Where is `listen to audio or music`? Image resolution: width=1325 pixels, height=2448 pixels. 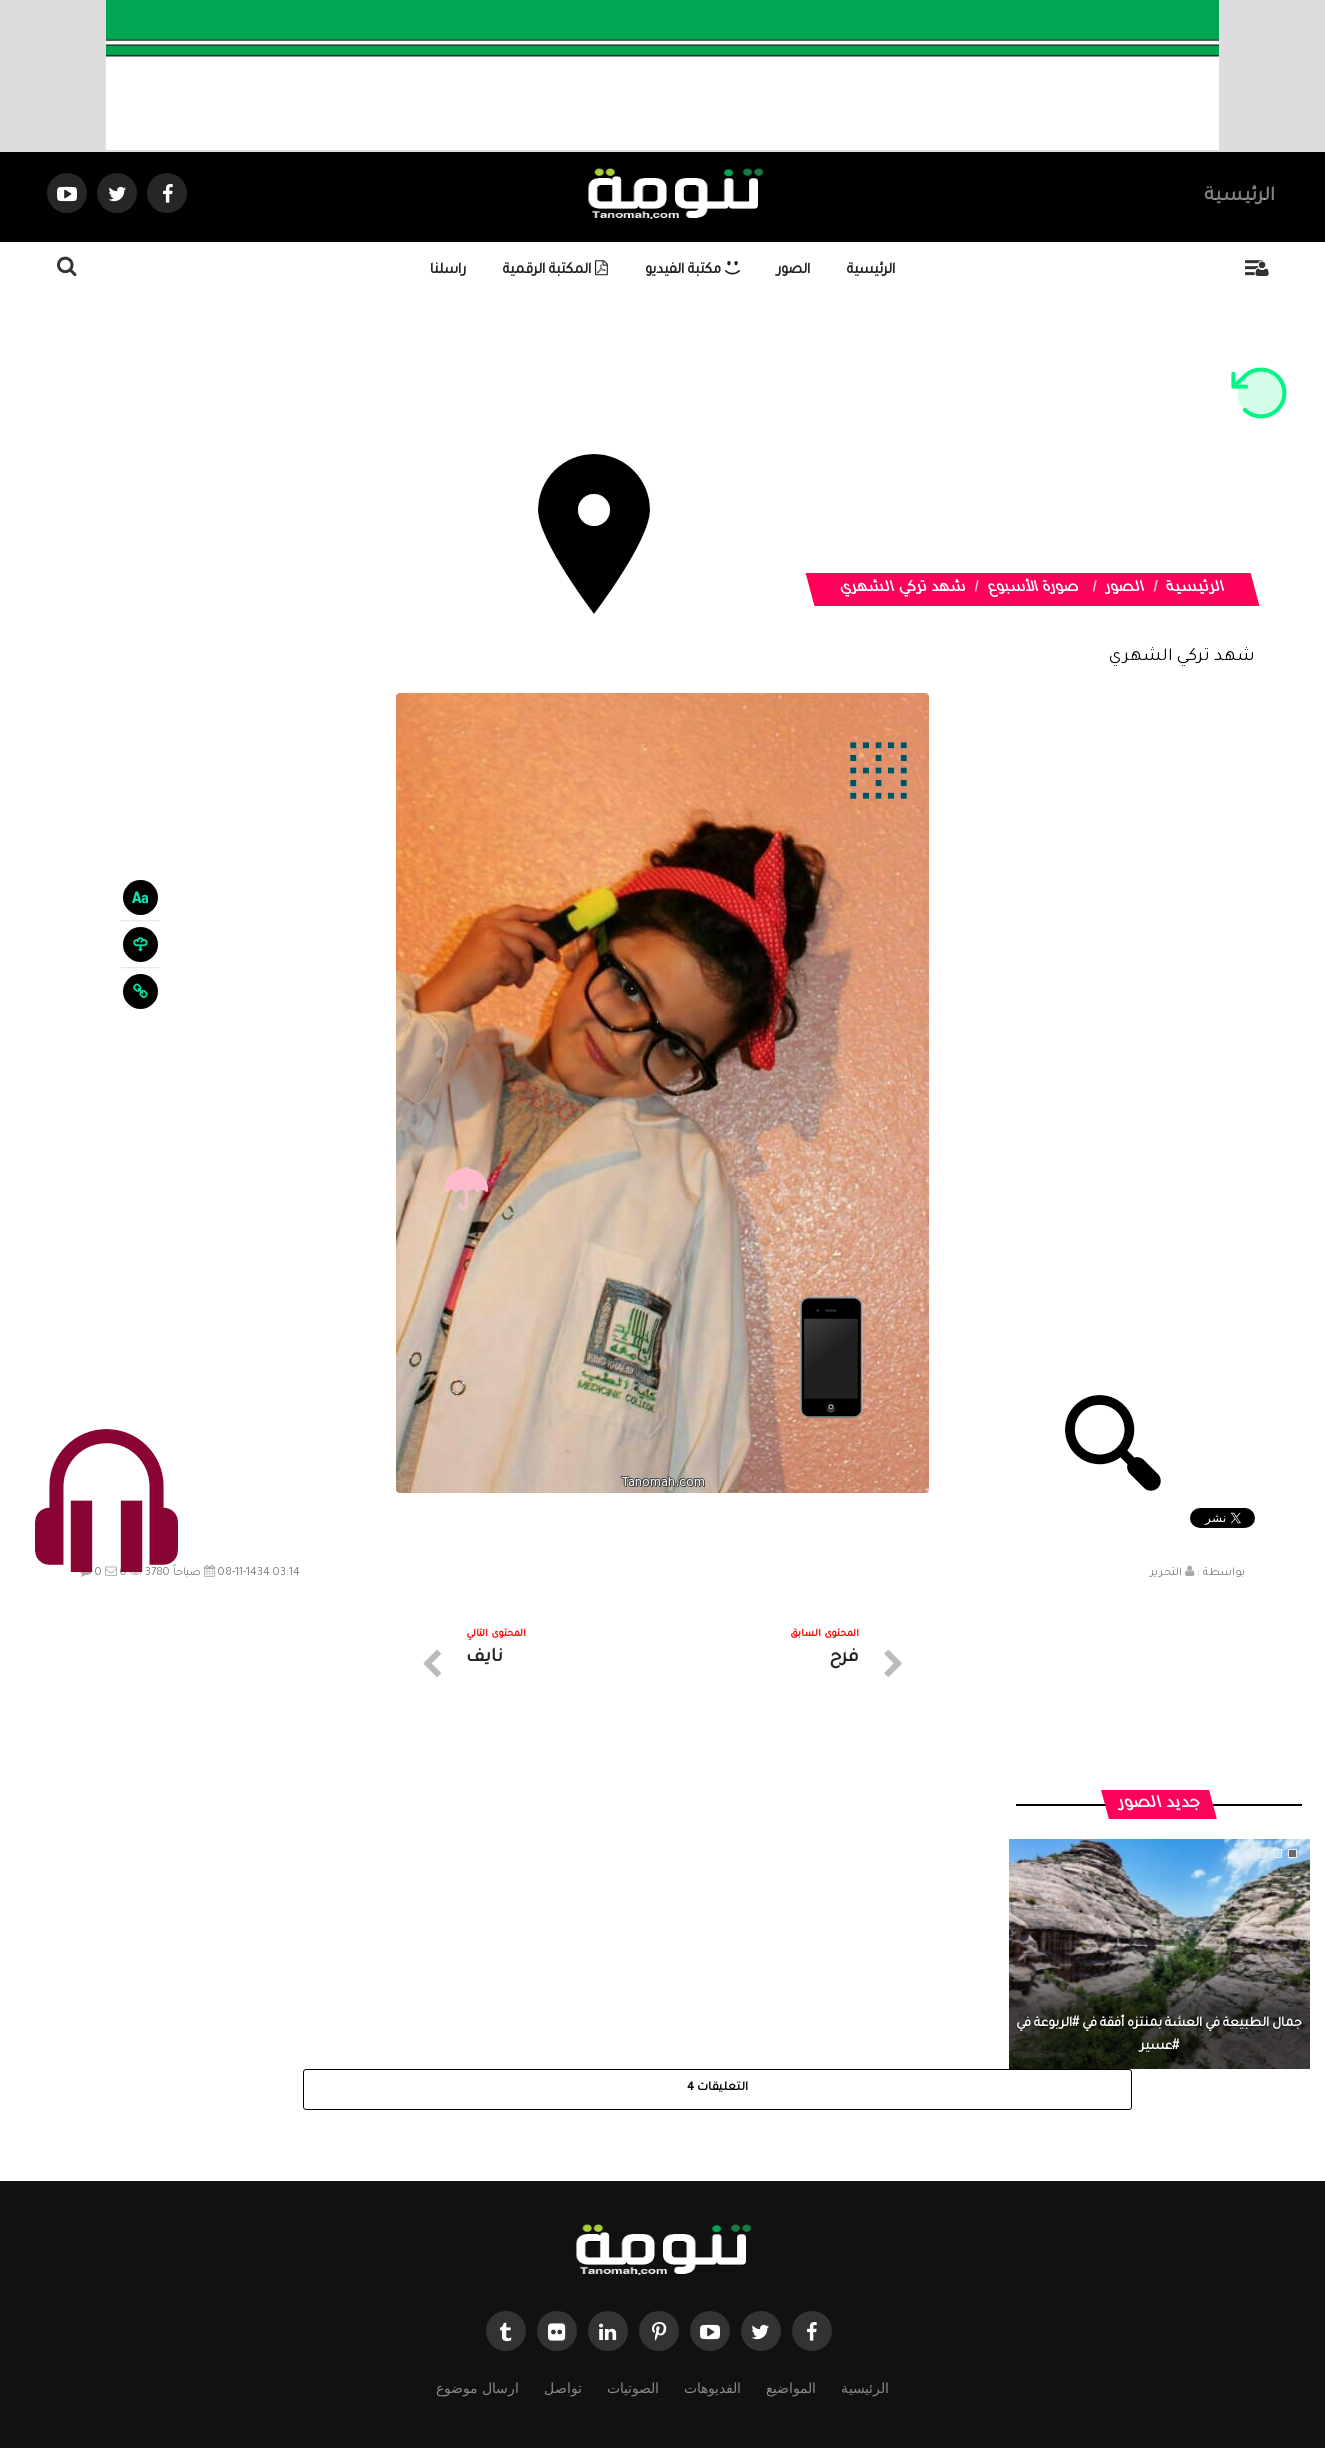
listen to audio or music is located at coordinates (106, 1500).